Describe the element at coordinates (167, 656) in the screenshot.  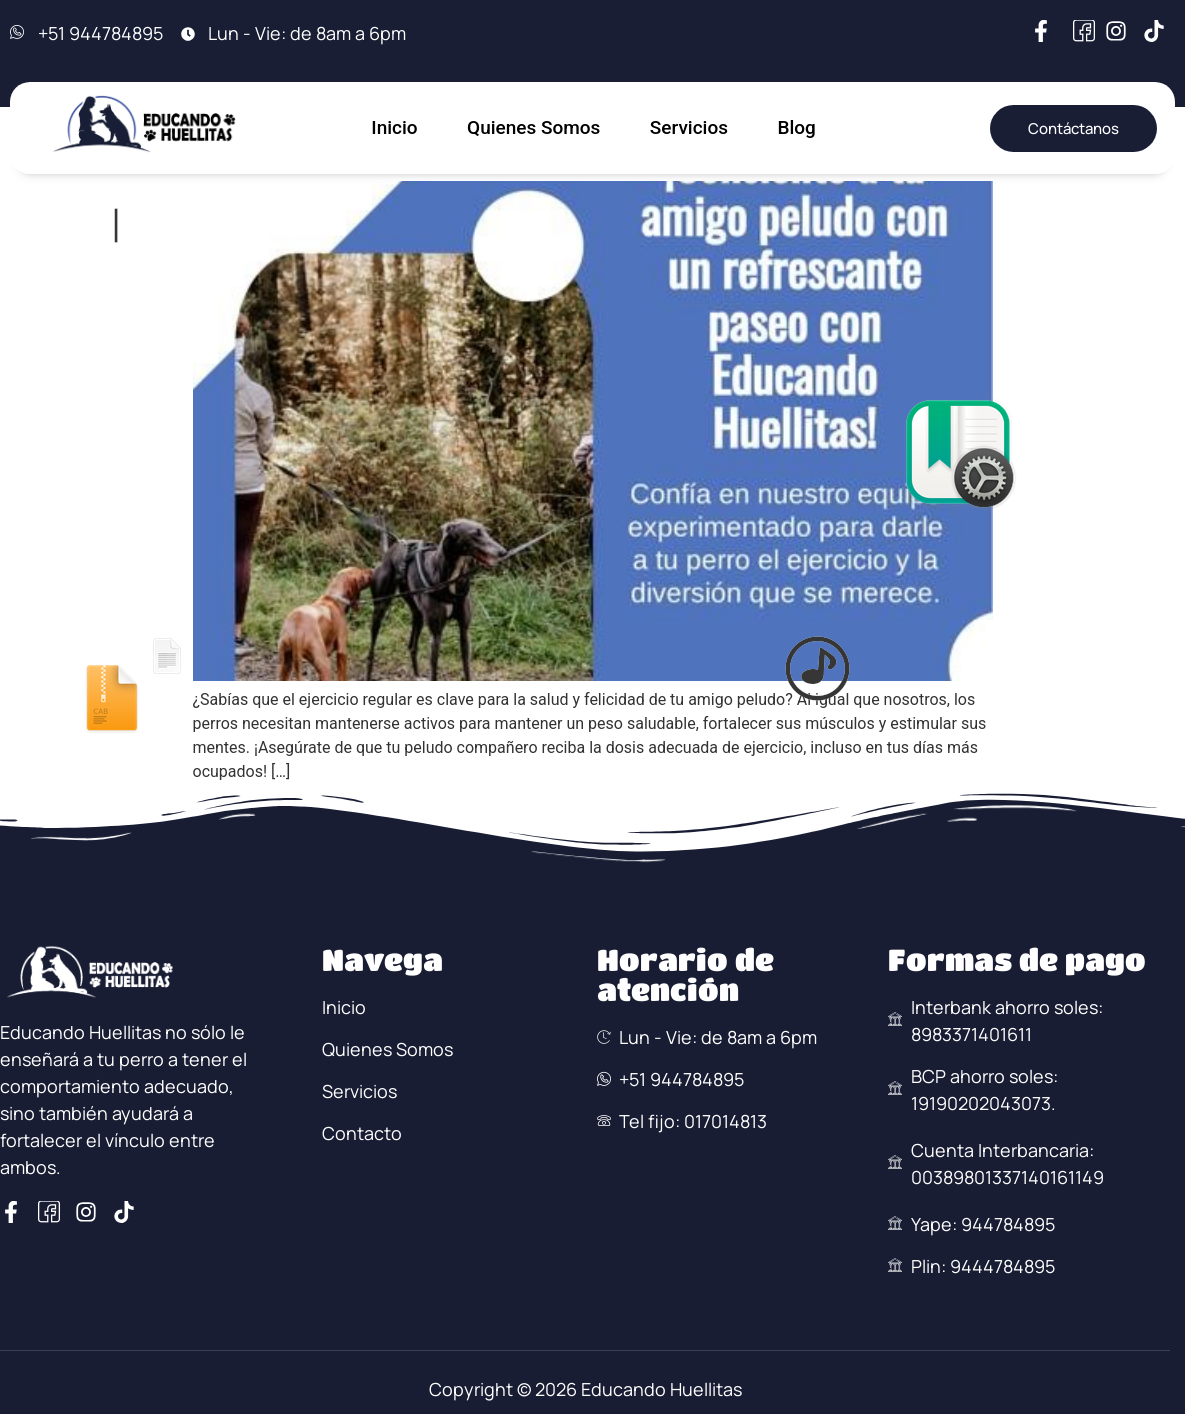
I see `open a text file` at that location.